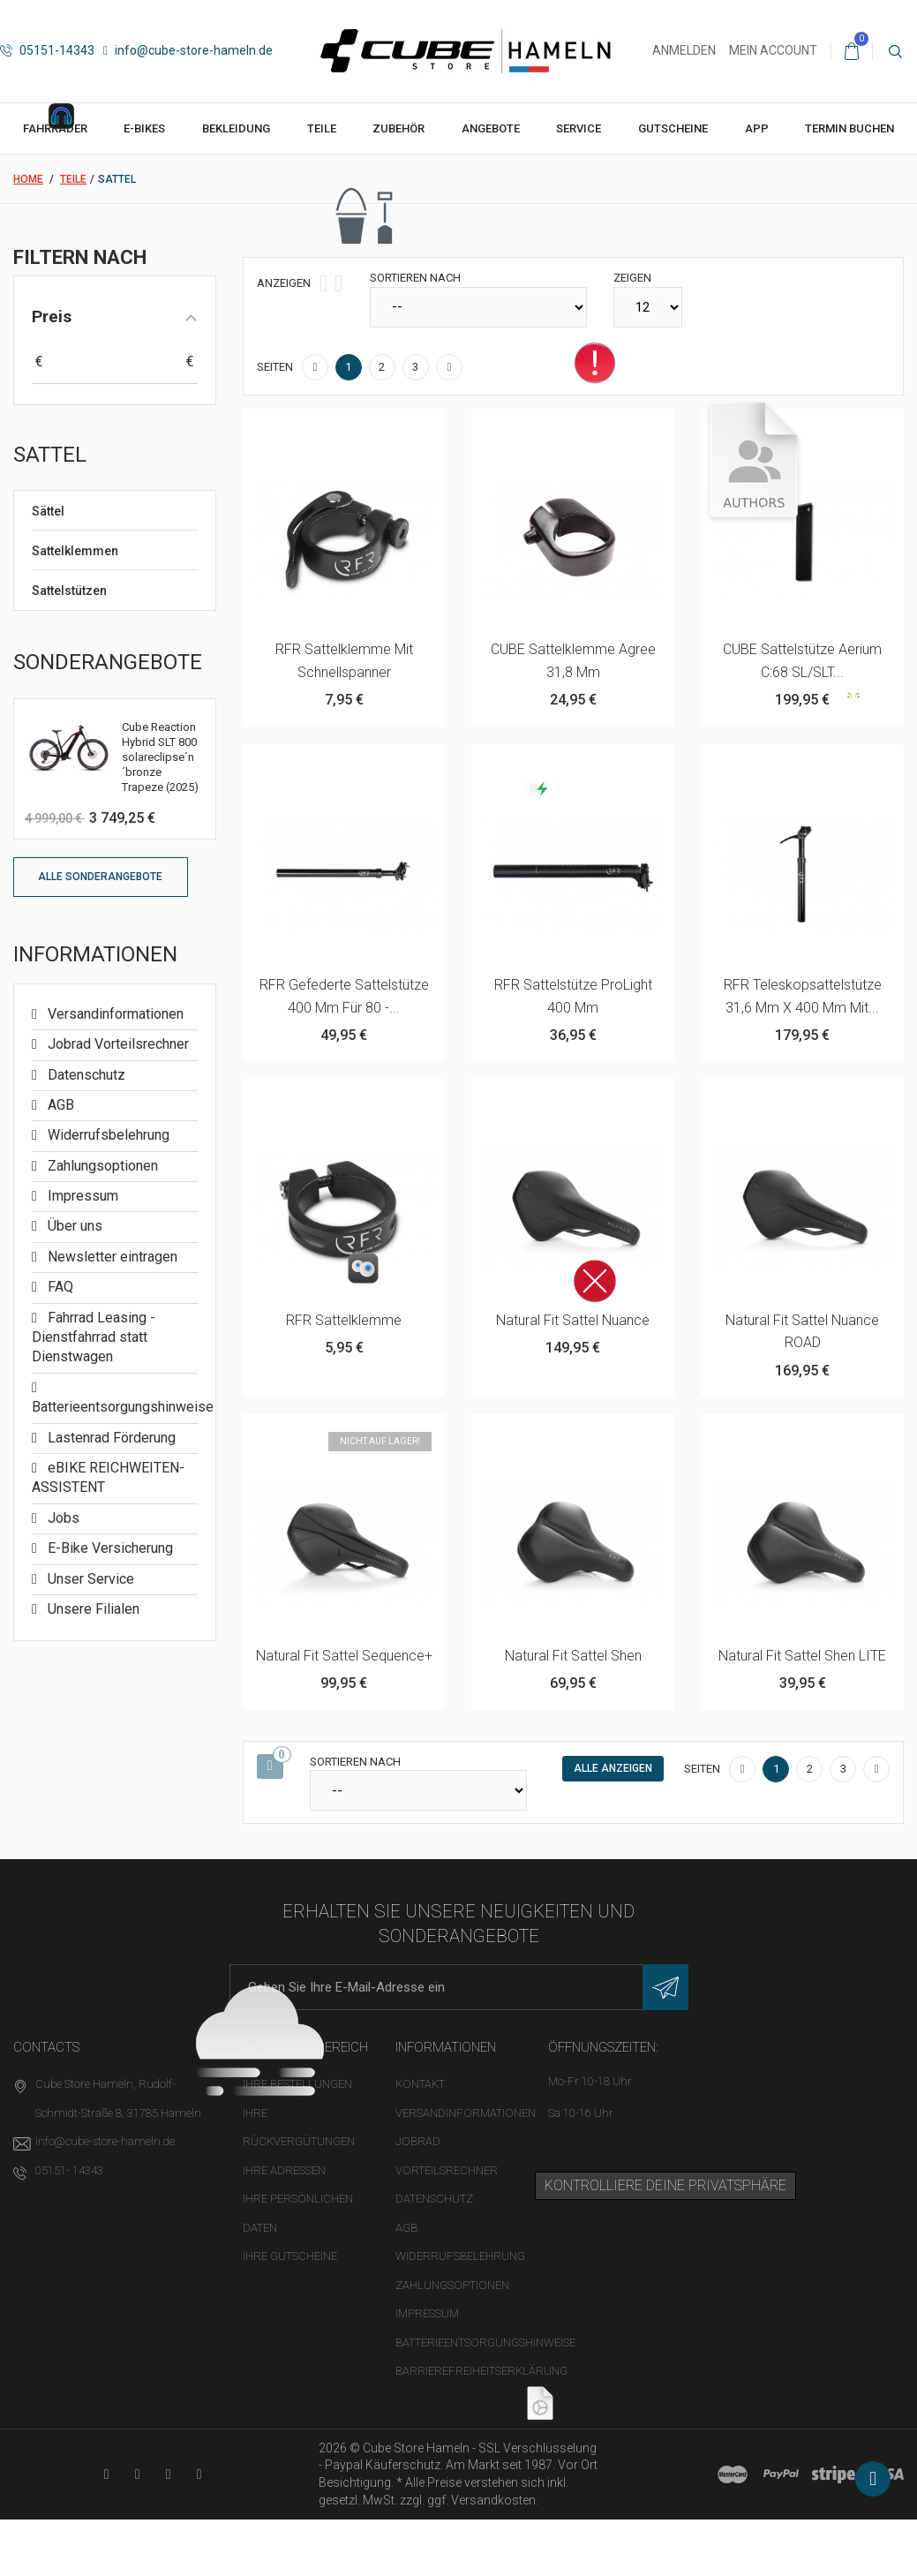 This screenshot has width=917, height=2576. Describe the element at coordinates (540, 2404) in the screenshot. I see `a batch file or executable script` at that location.